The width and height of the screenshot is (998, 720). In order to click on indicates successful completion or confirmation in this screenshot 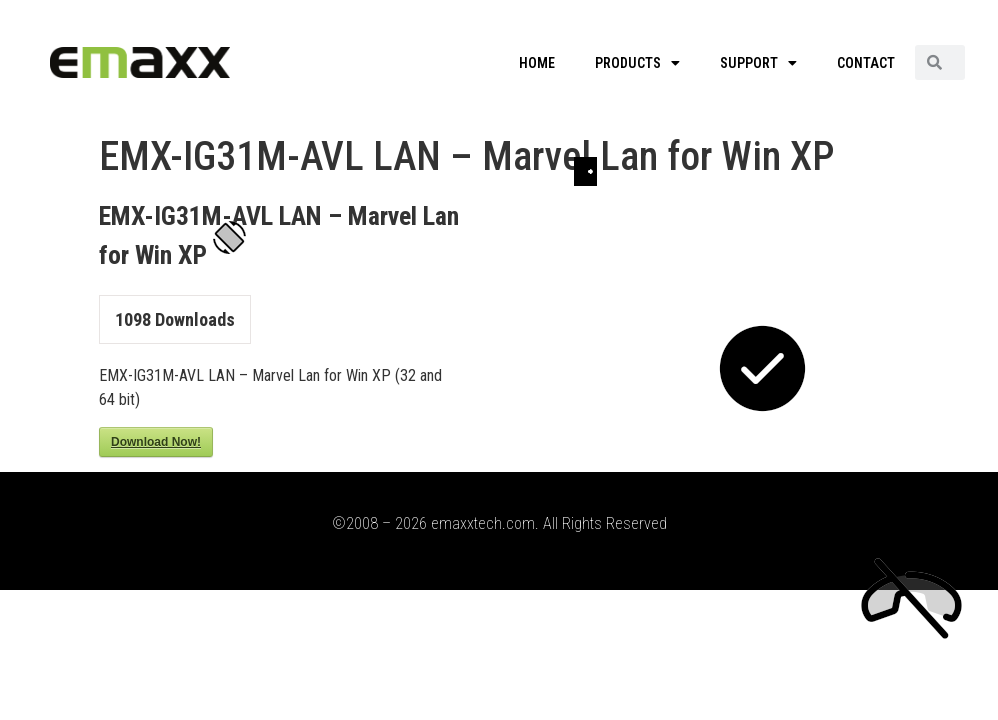, I will do `click(762, 368)`.